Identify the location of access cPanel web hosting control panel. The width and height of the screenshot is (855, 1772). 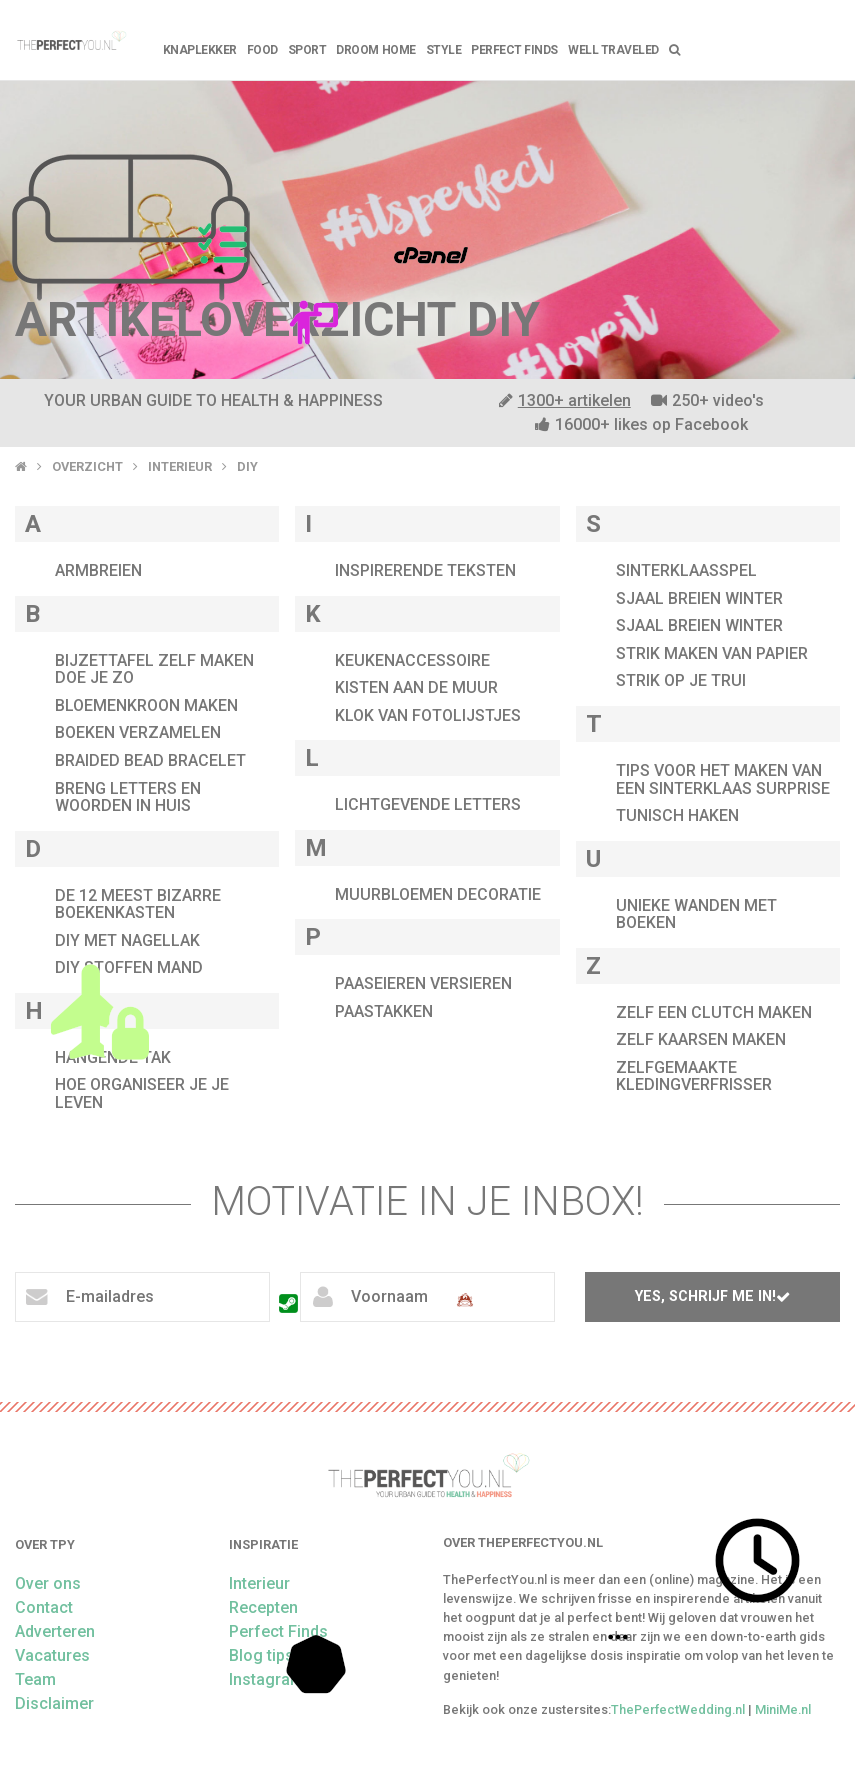
(431, 256).